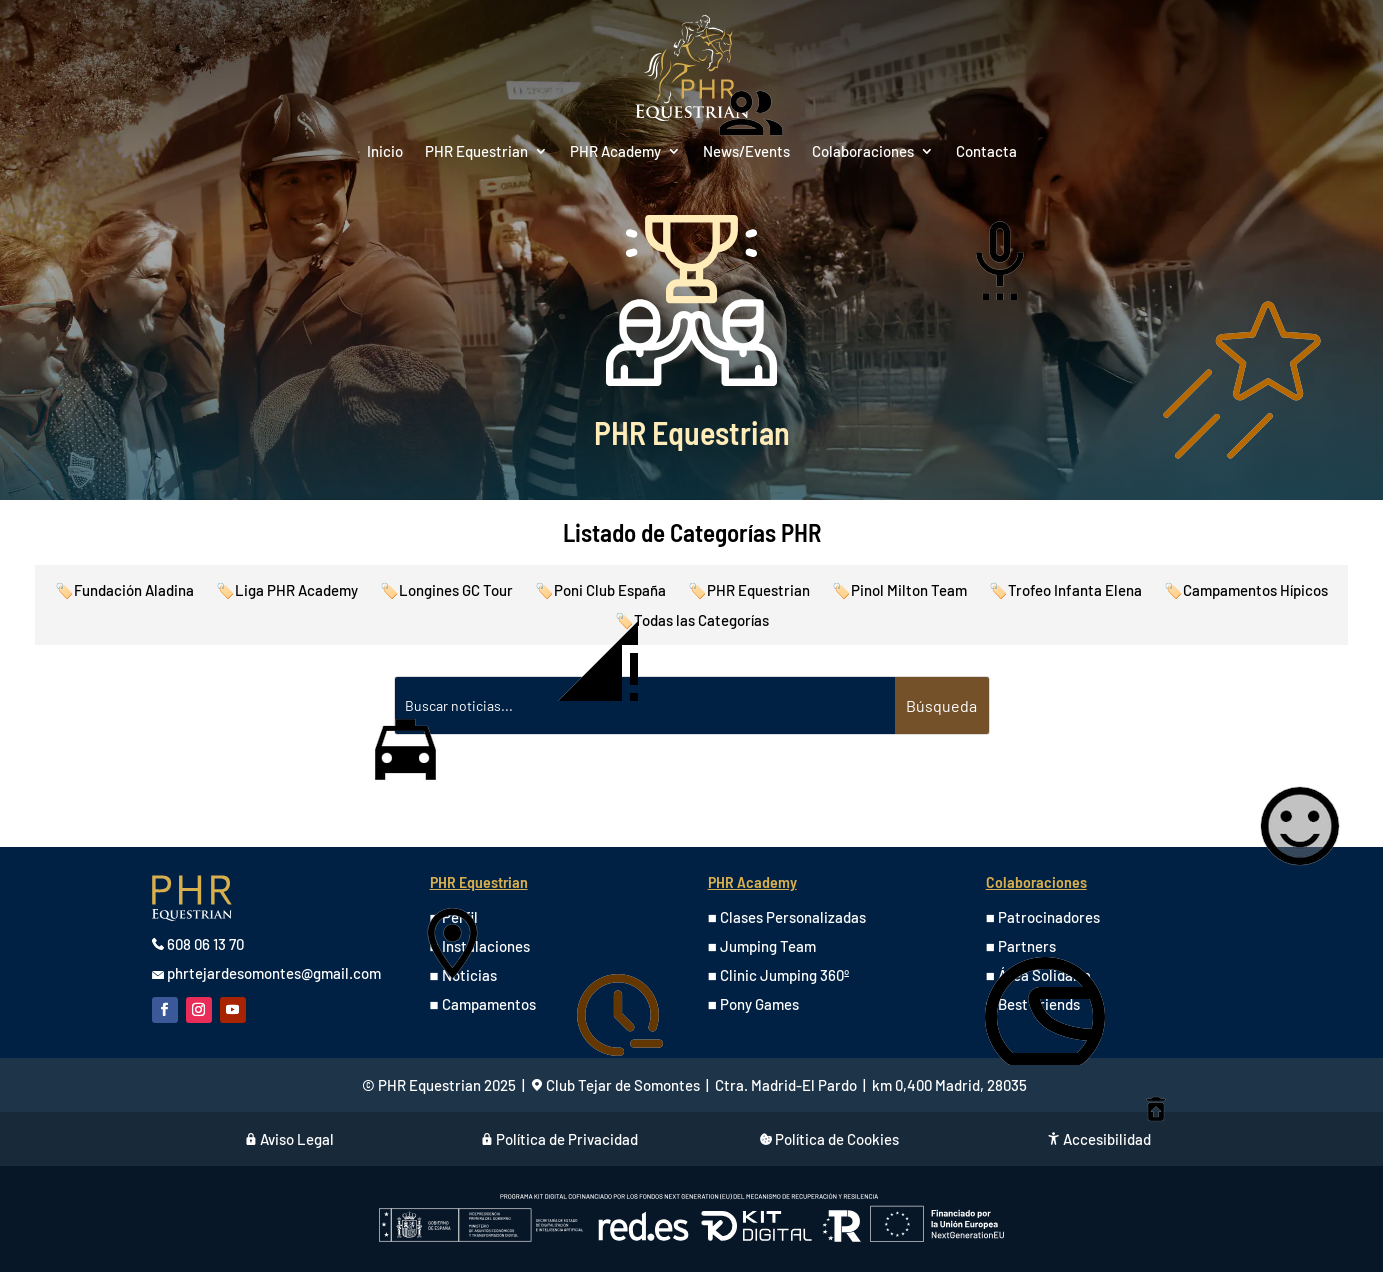 The width and height of the screenshot is (1383, 1272). Describe the element at coordinates (1156, 1109) in the screenshot. I see `restore a deleted item from trash` at that location.